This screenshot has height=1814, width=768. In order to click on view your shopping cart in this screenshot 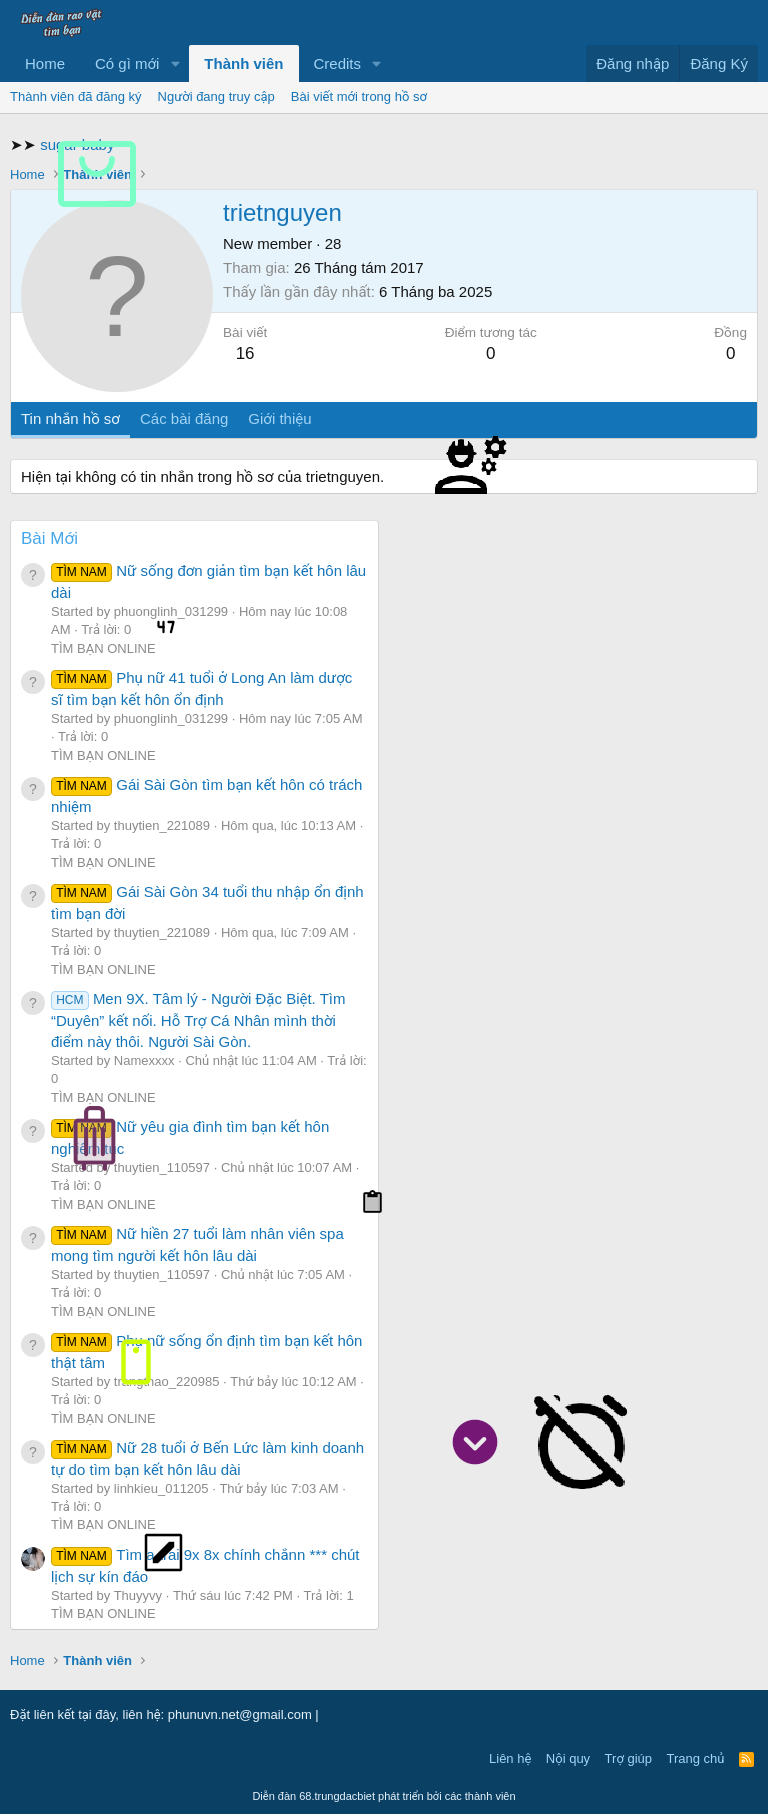, I will do `click(97, 174)`.